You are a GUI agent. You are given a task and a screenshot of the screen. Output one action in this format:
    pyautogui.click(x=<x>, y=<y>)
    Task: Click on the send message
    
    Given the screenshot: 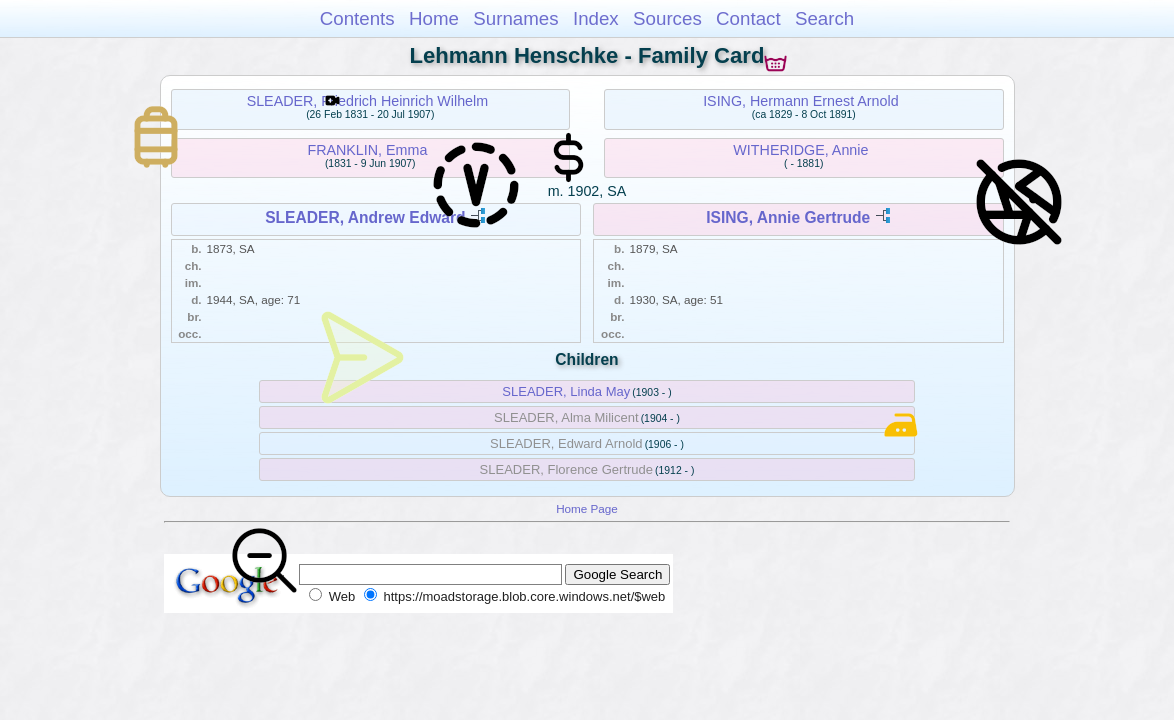 What is the action you would take?
    pyautogui.click(x=357, y=357)
    